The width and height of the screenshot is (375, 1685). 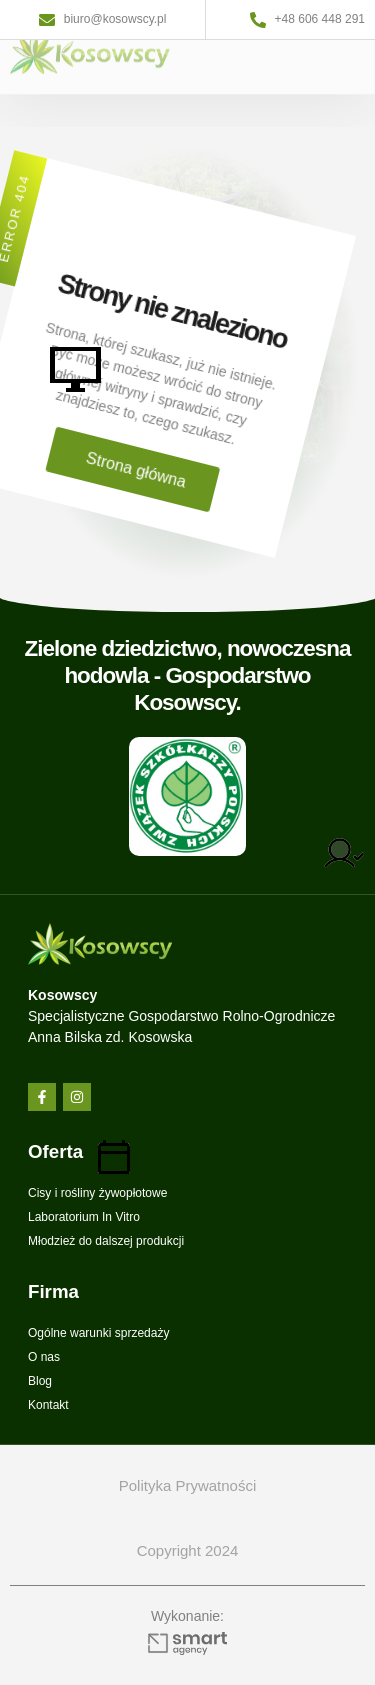 What do you see at coordinates (114, 1157) in the screenshot?
I see `view today's date or calendar` at bounding box center [114, 1157].